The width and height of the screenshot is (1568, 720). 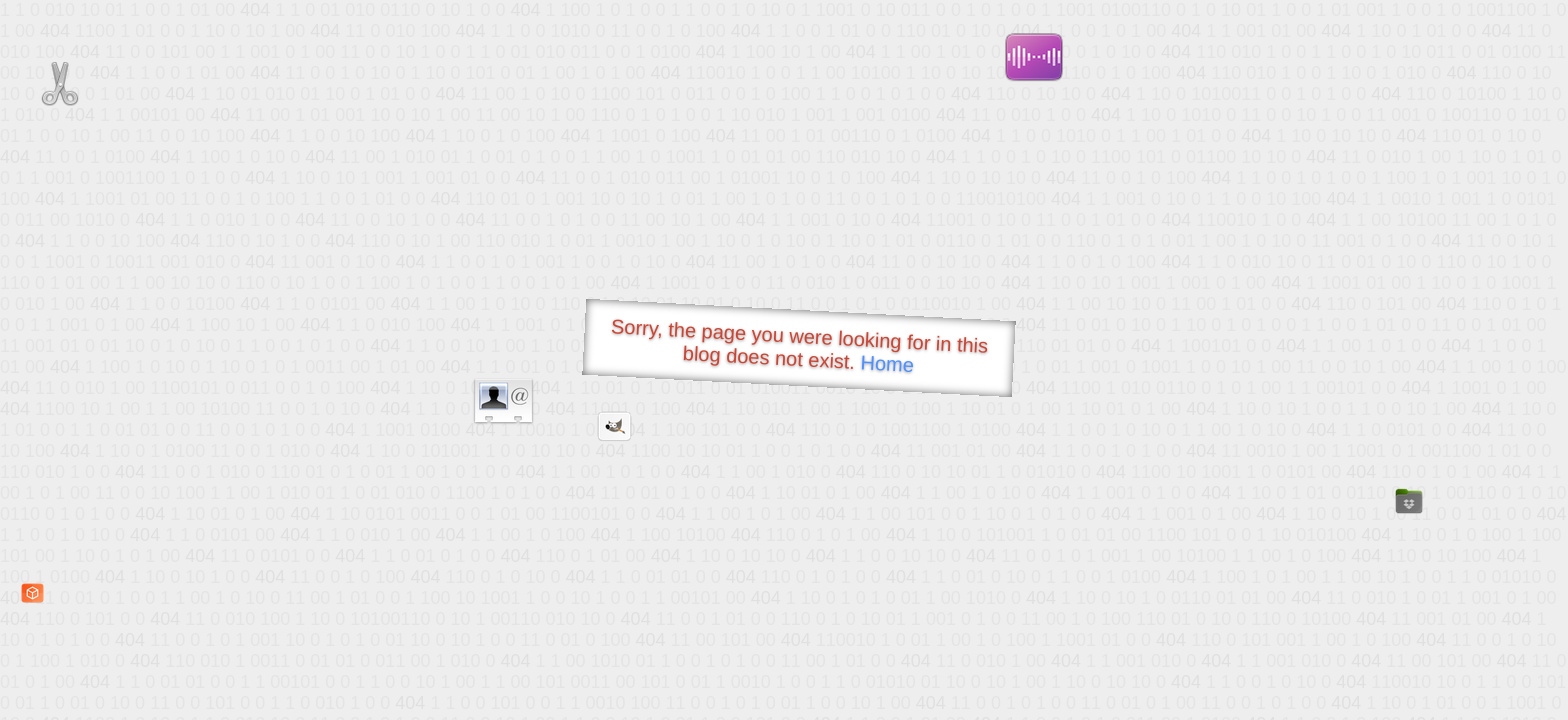 I want to click on open a 3D model file, so click(x=32, y=592).